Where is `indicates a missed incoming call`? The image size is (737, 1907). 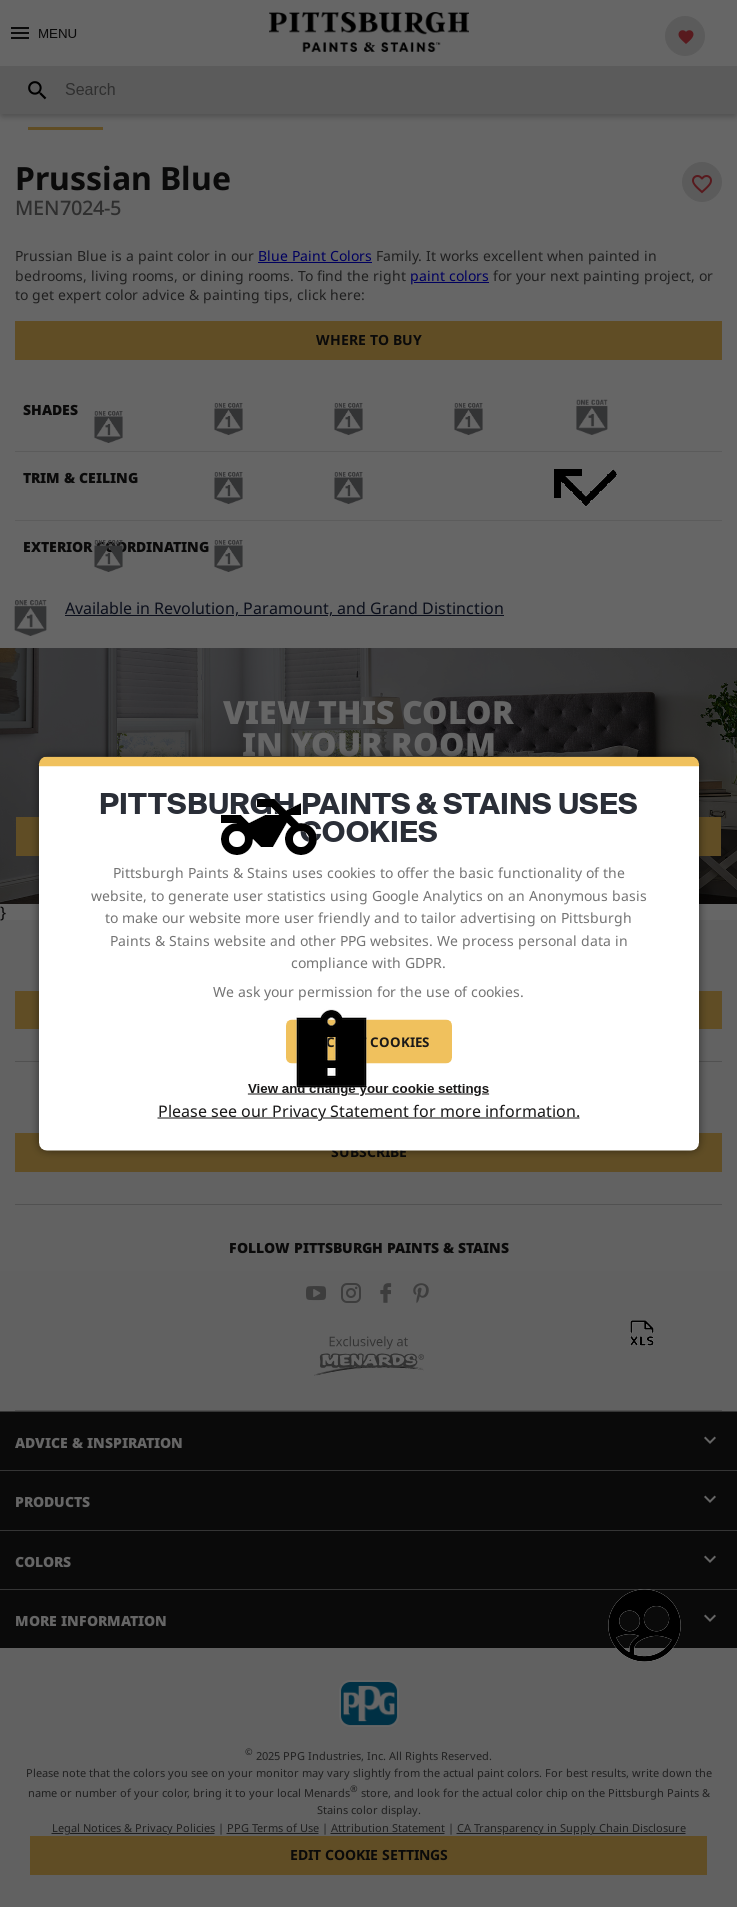 indicates a missed incoming call is located at coordinates (586, 487).